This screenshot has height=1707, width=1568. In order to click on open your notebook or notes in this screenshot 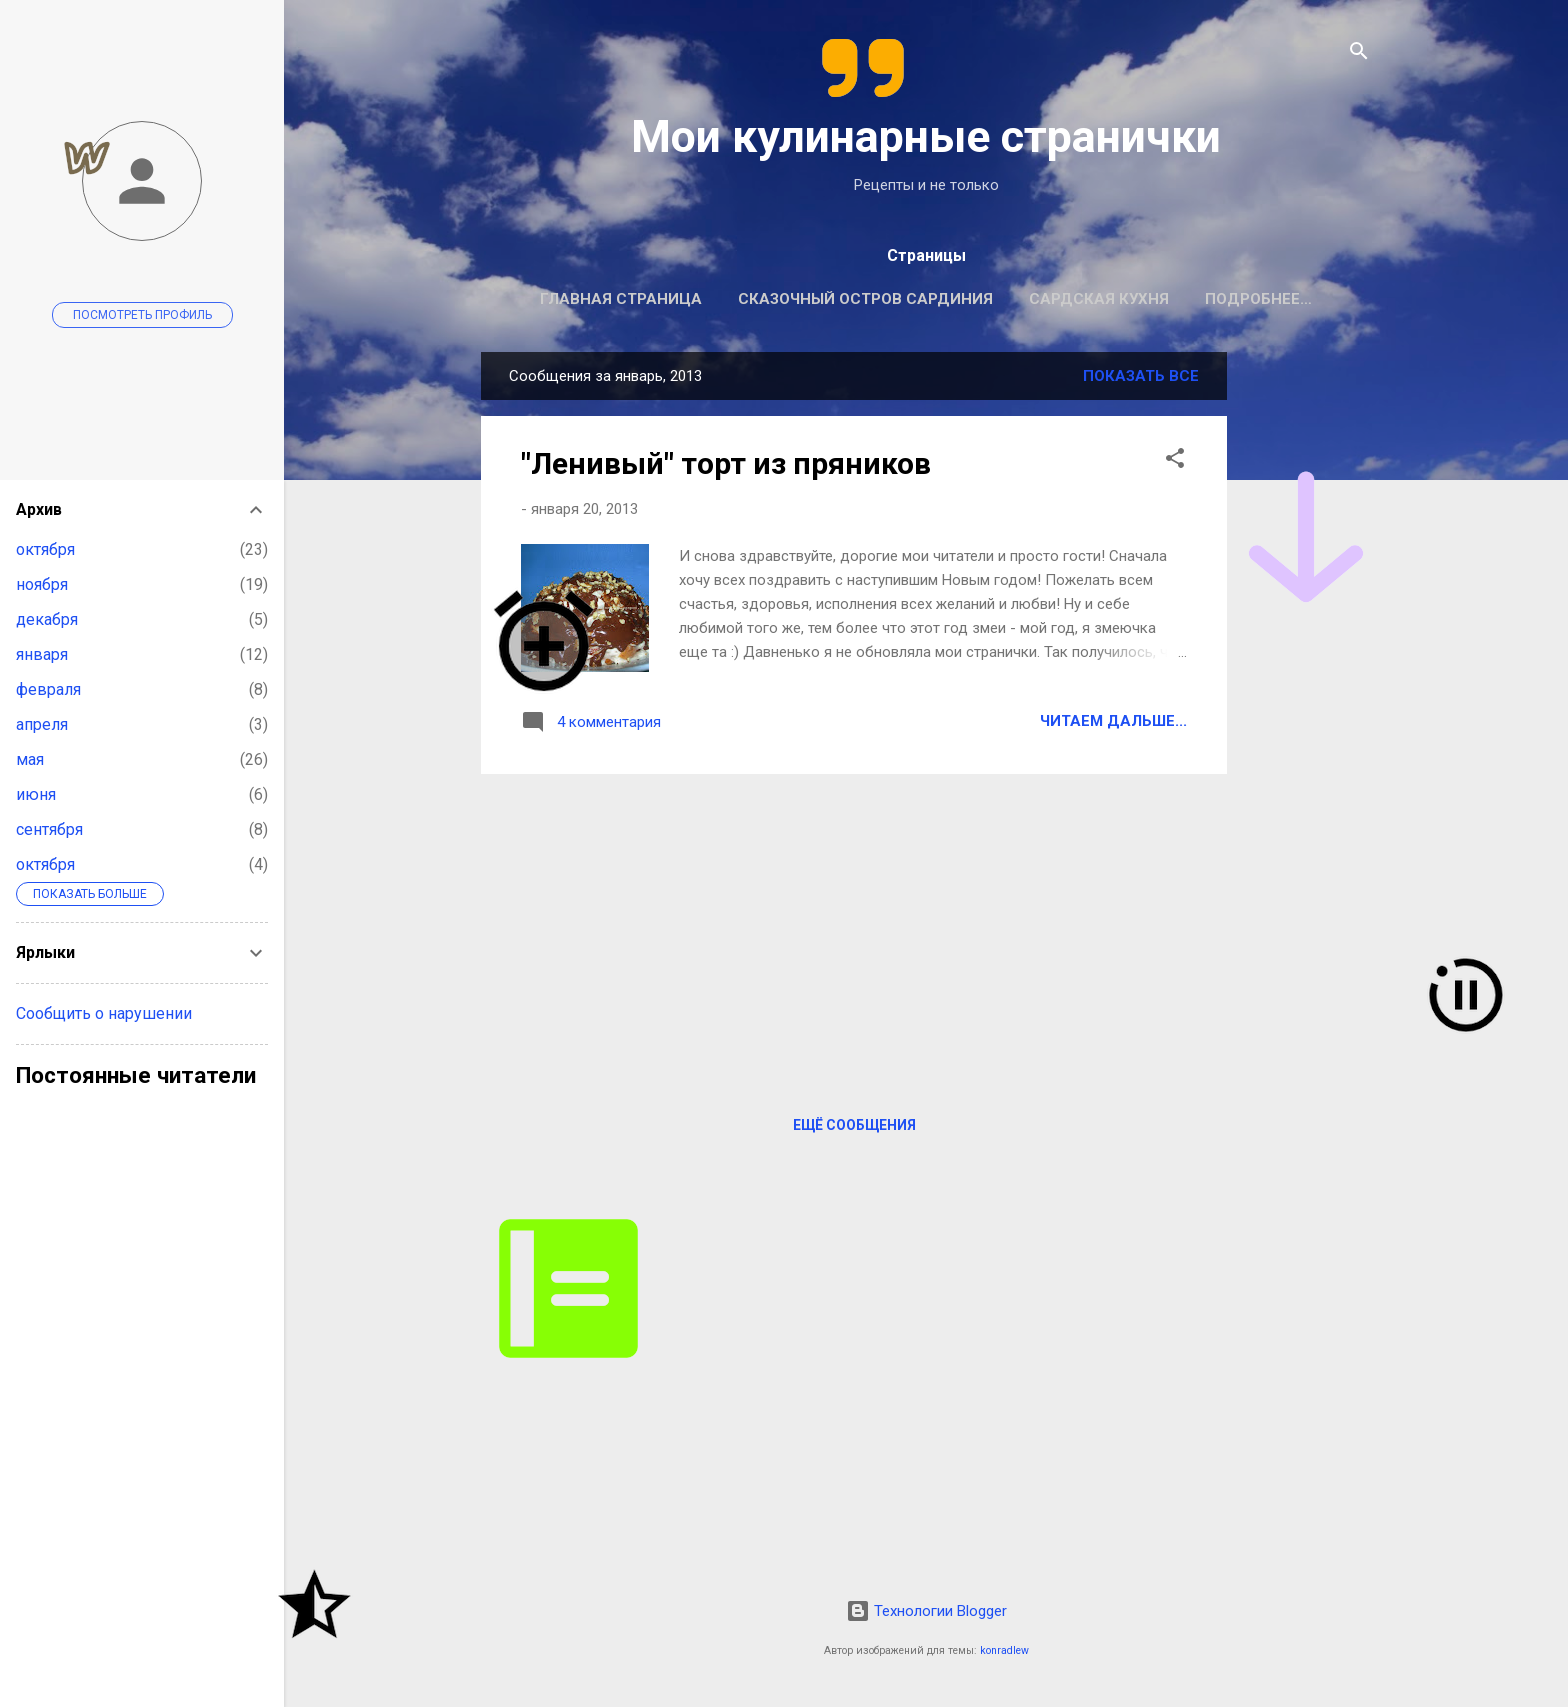, I will do `click(568, 1288)`.